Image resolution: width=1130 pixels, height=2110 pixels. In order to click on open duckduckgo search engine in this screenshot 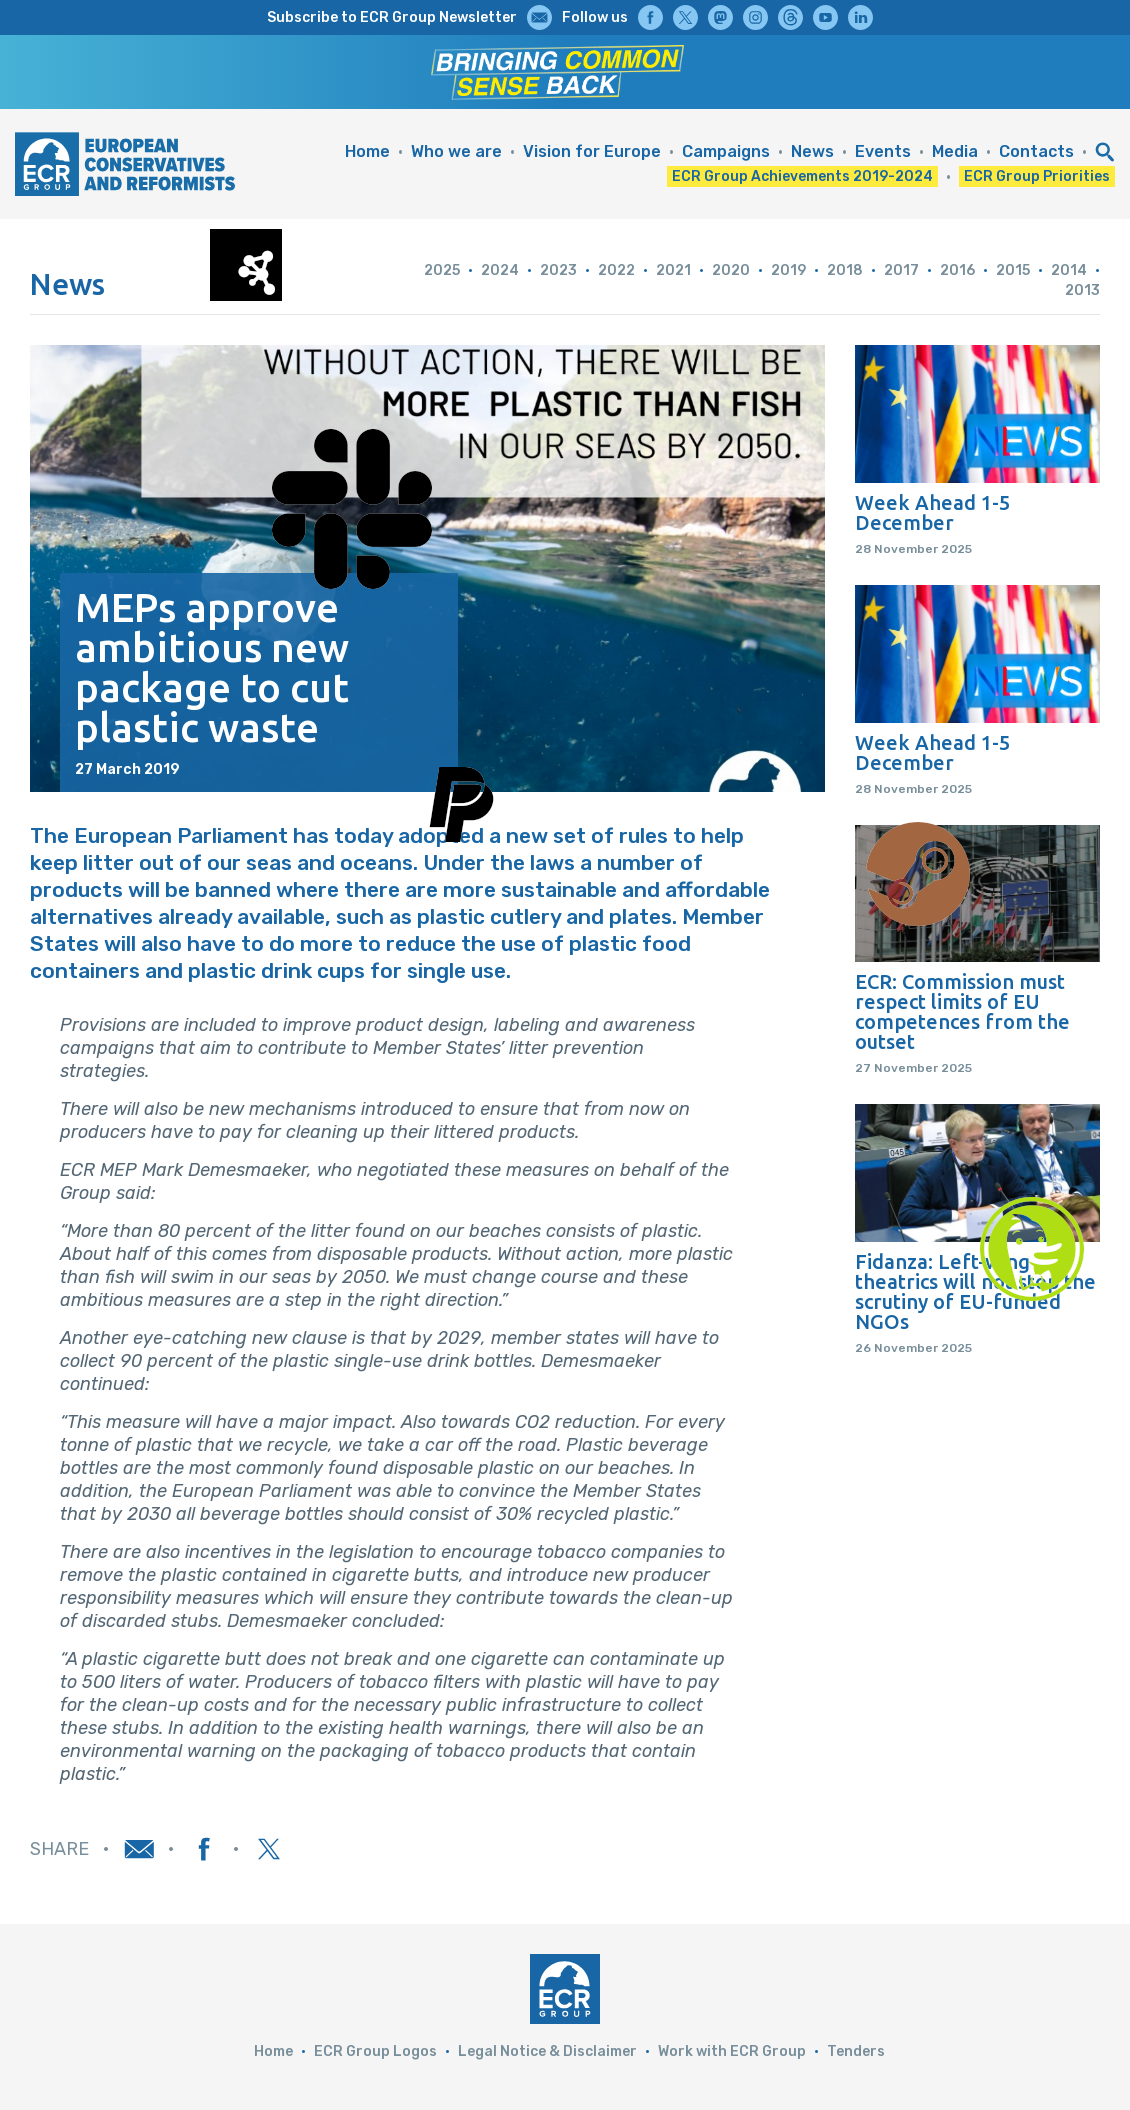, I will do `click(1032, 1249)`.